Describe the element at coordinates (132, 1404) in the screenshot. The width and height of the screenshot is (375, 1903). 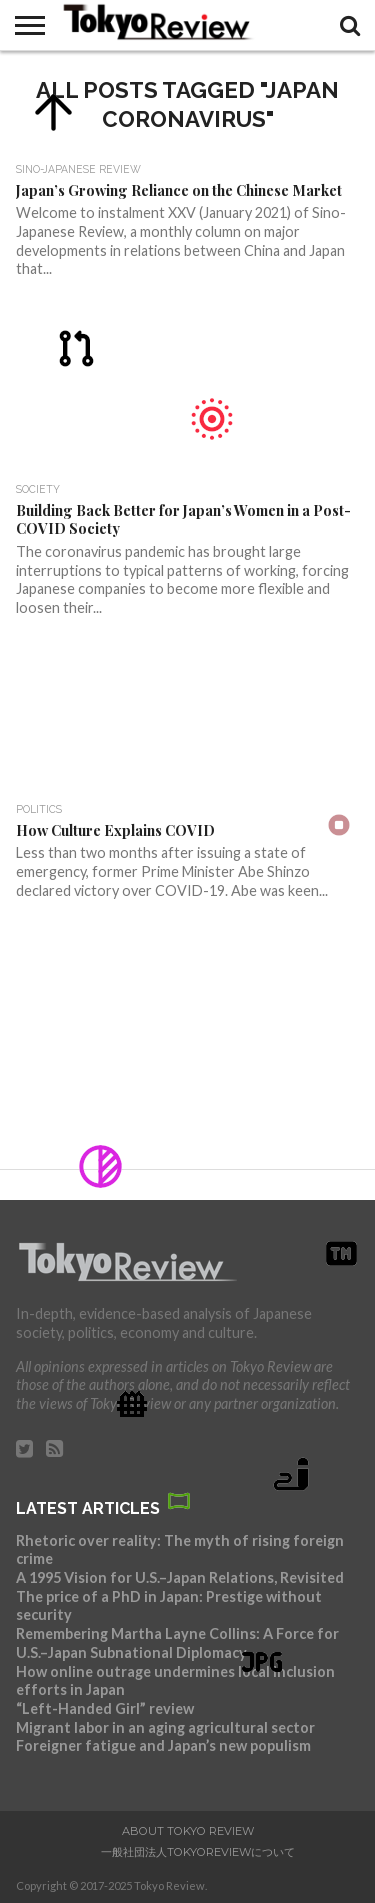
I see `access fence or boundary settings` at that location.